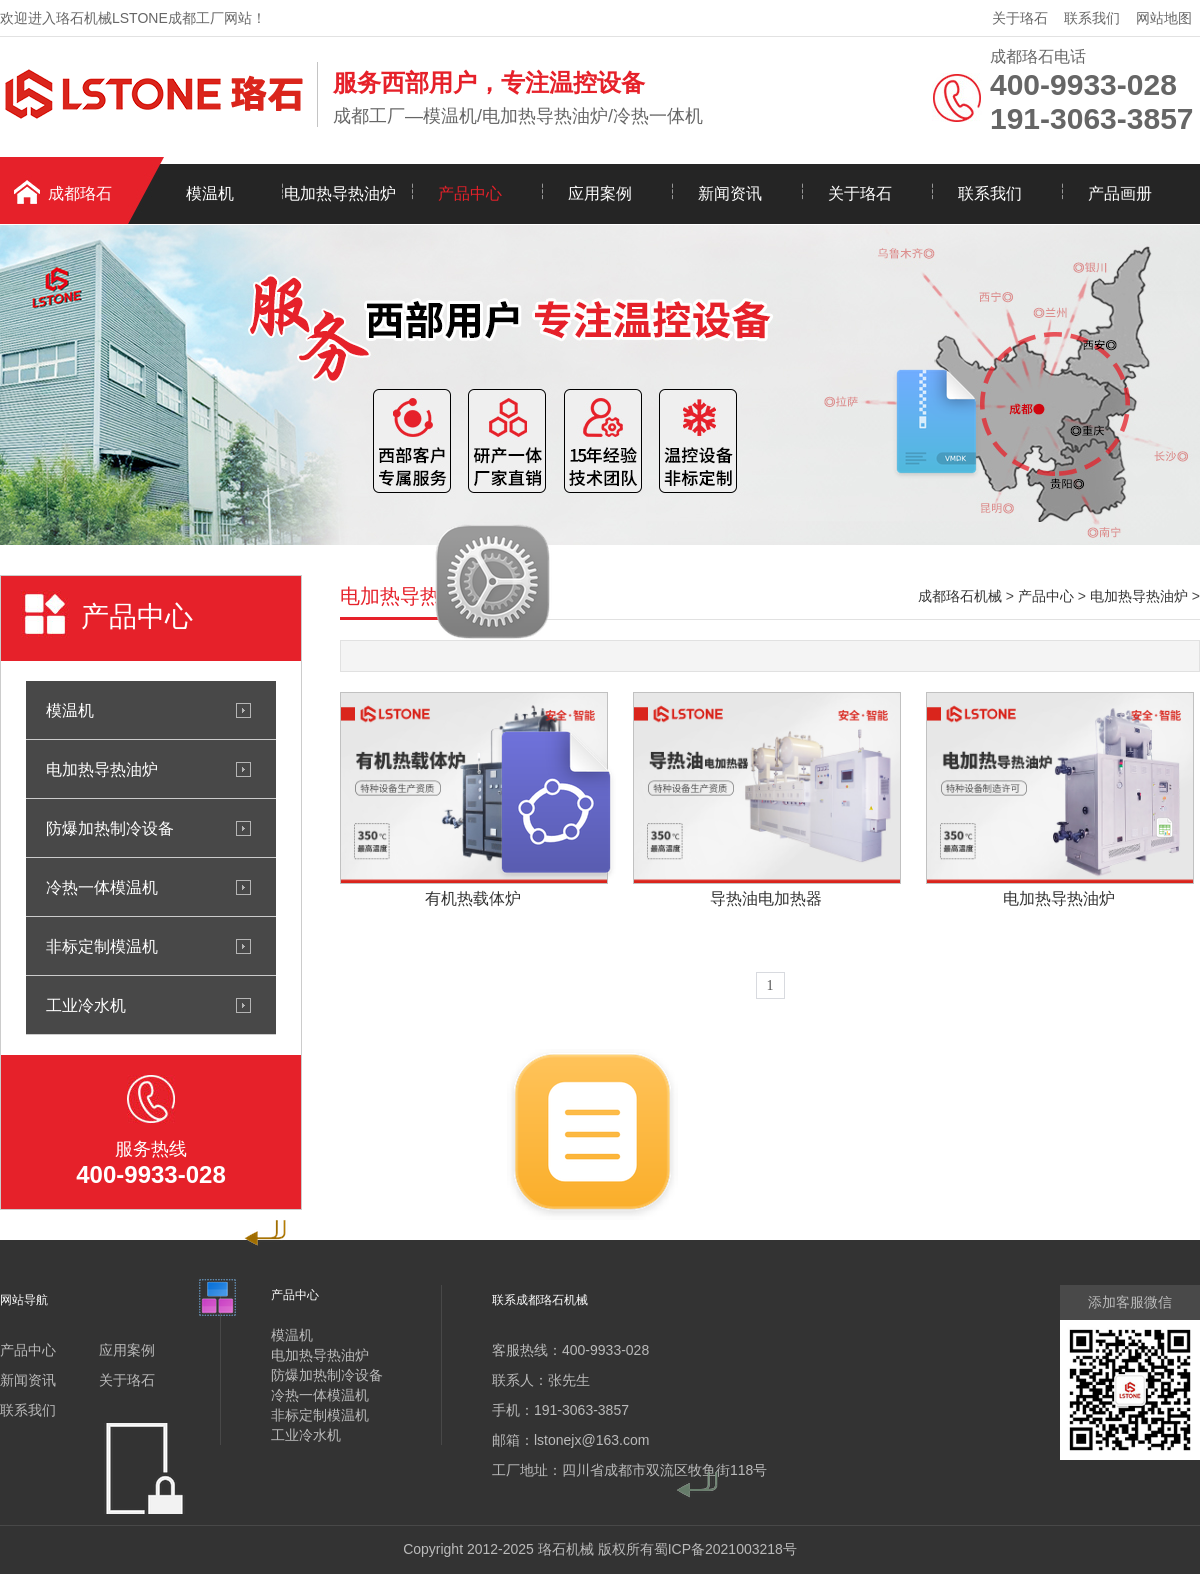  What do you see at coordinates (556, 805) in the screenshot?
I see `a geogebra file document` at bounding box center [556, 805].